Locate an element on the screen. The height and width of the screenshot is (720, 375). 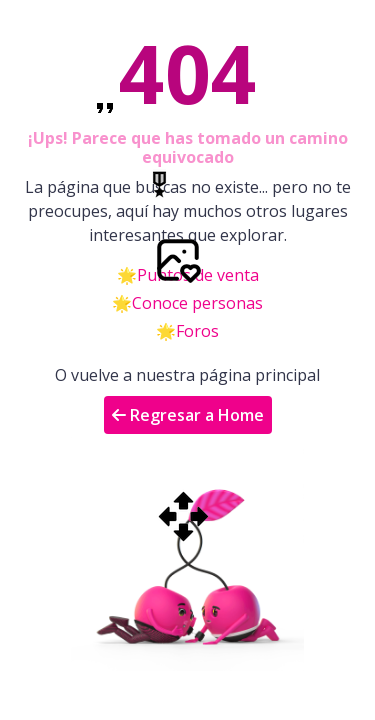
move or reposition an element is located at coordinates (183, 516).